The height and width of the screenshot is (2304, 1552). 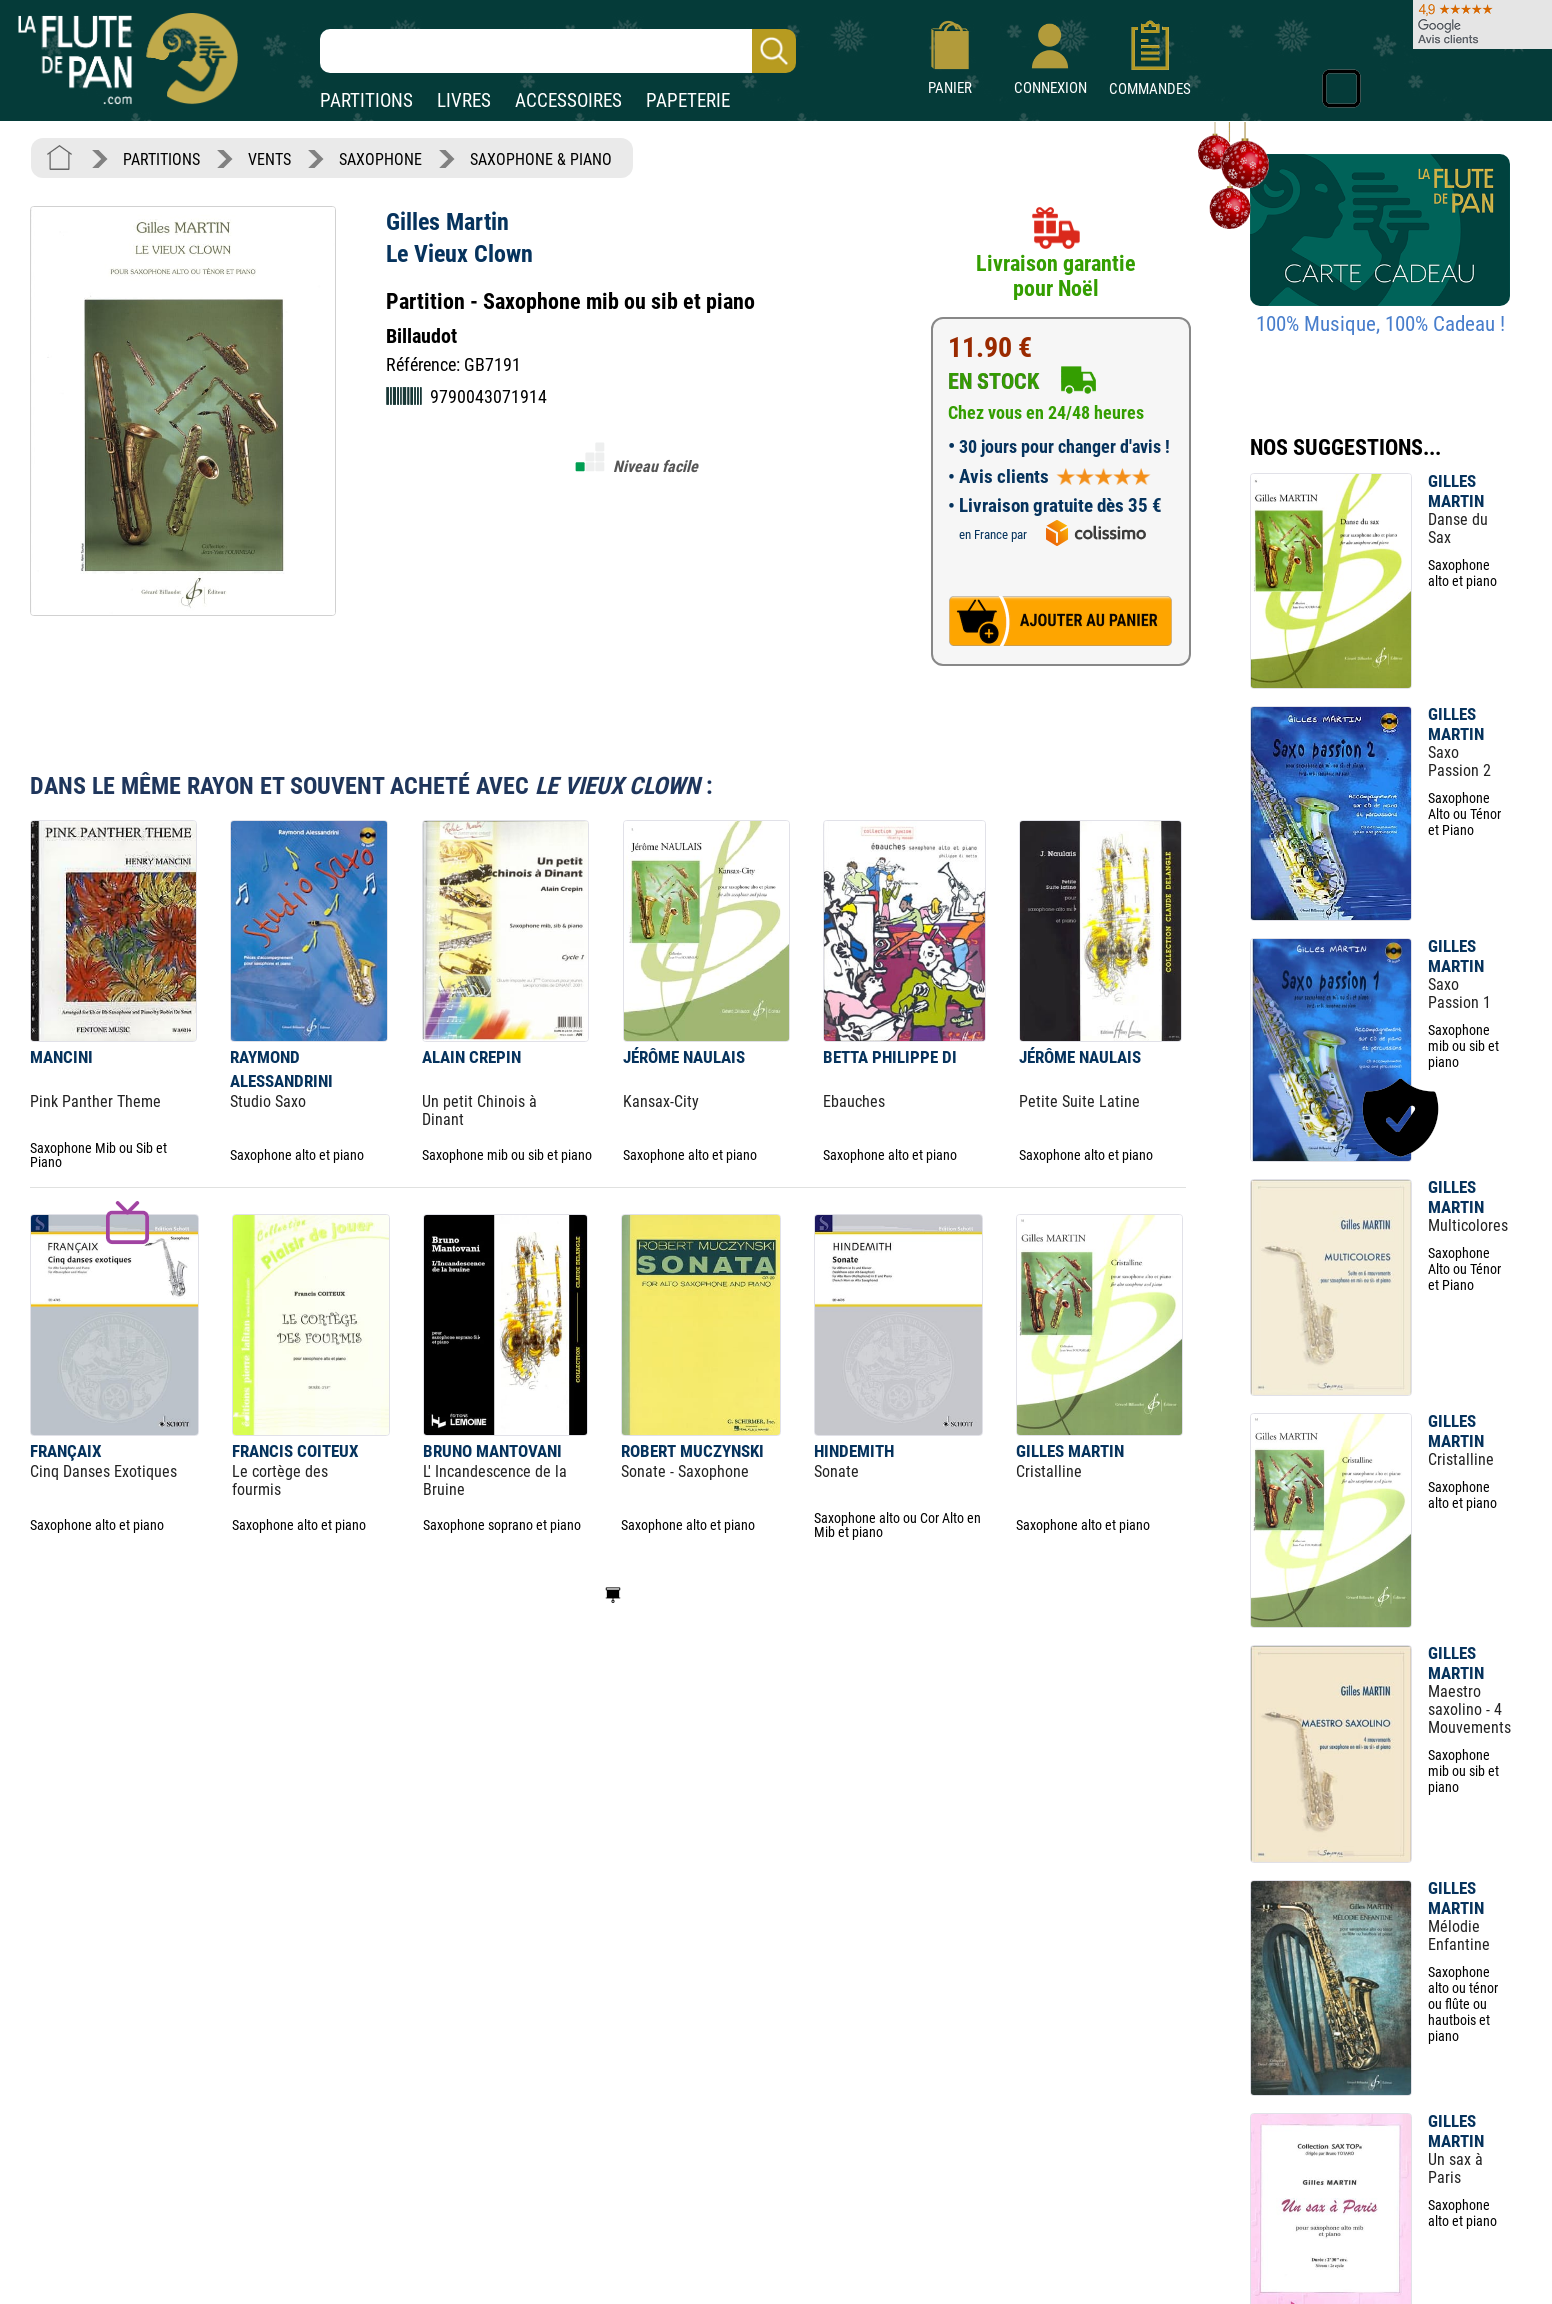 I want to click on indicates verified or secure status, so click(x=1400, y=1117).